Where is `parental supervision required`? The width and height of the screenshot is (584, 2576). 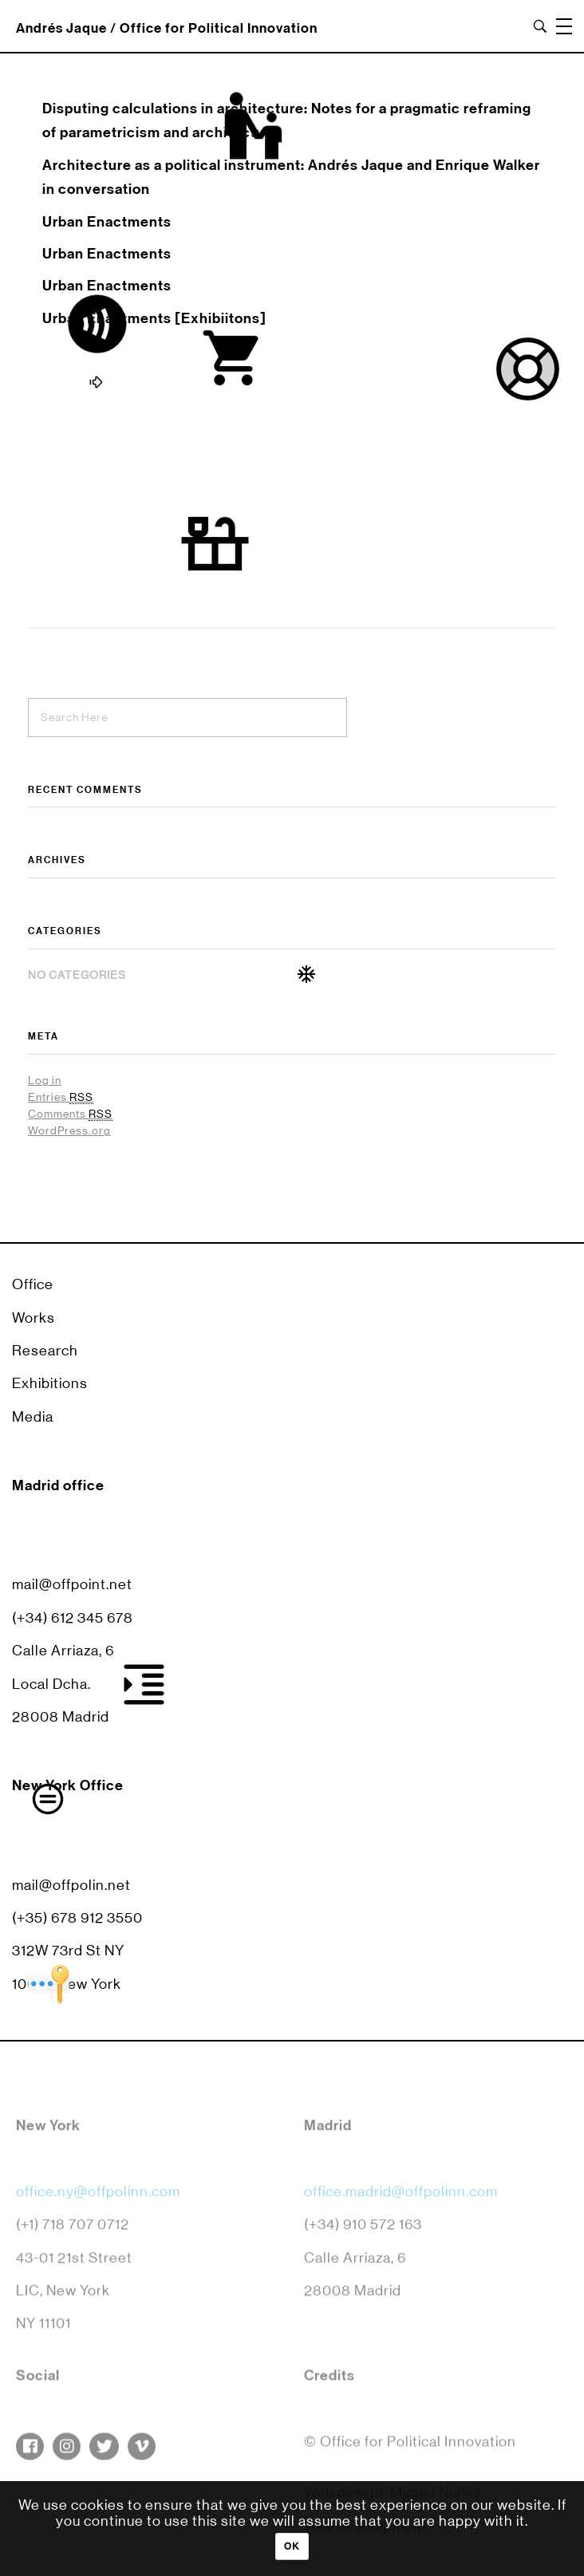 parental supervision required is located at coordinates (255, 125).